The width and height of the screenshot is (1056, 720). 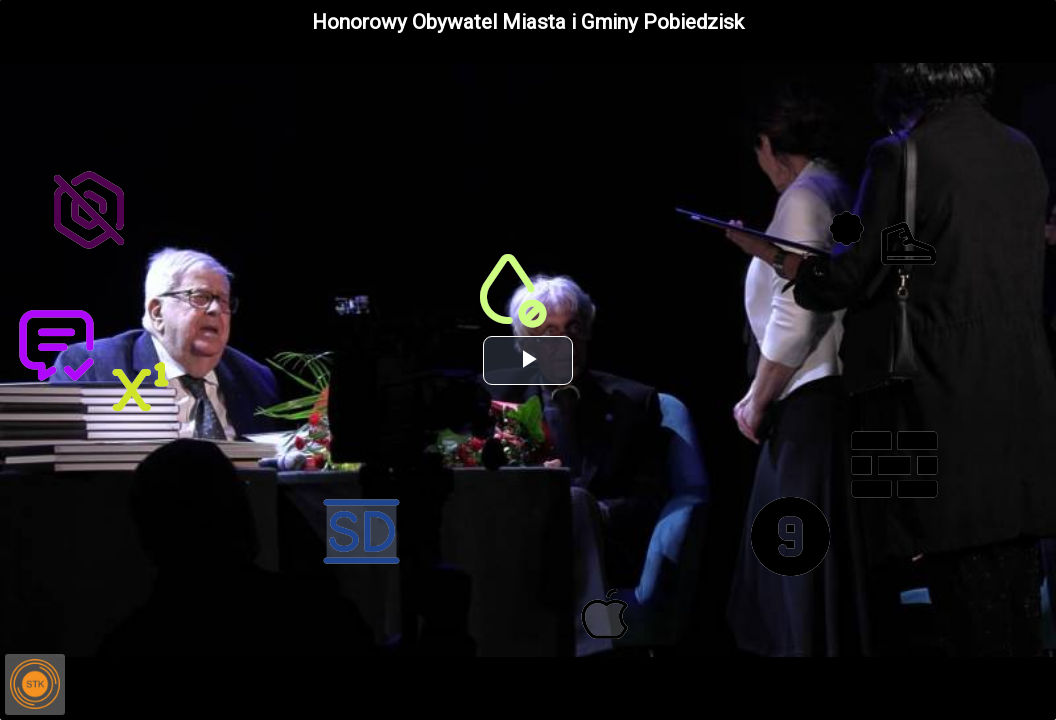 What do you see at coordinates (906, 245) in the screenshot?
I see `access footwear or shoe category` at bounding box center [906, 245].